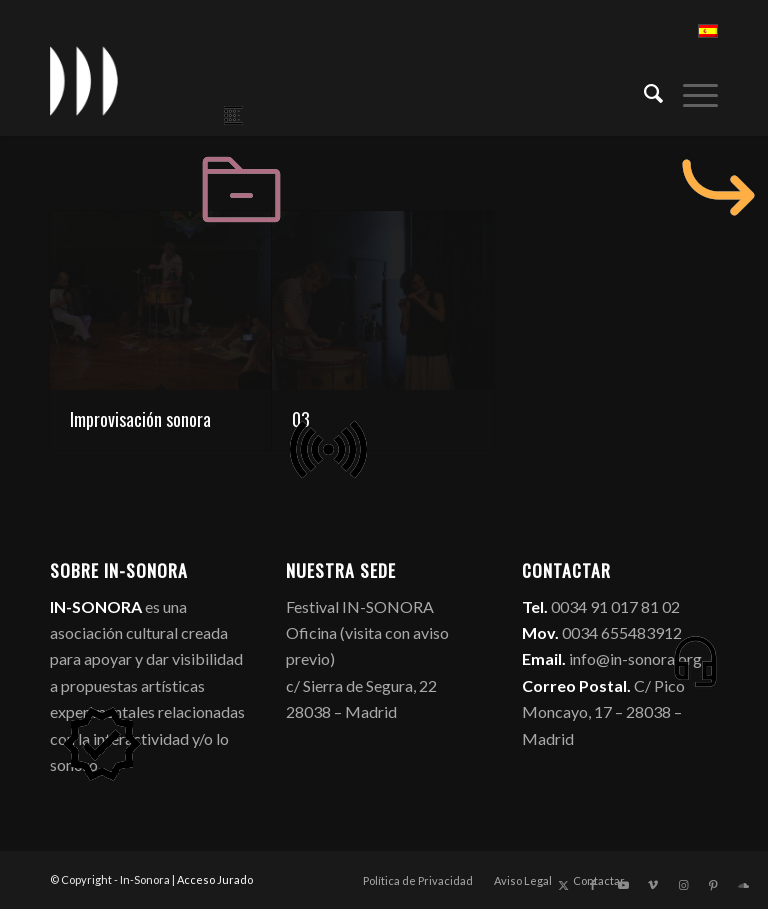  What do you see at coordinates (695, 661) in the screenshot?
I see `contact customer support` at bounding box center [695, 661].